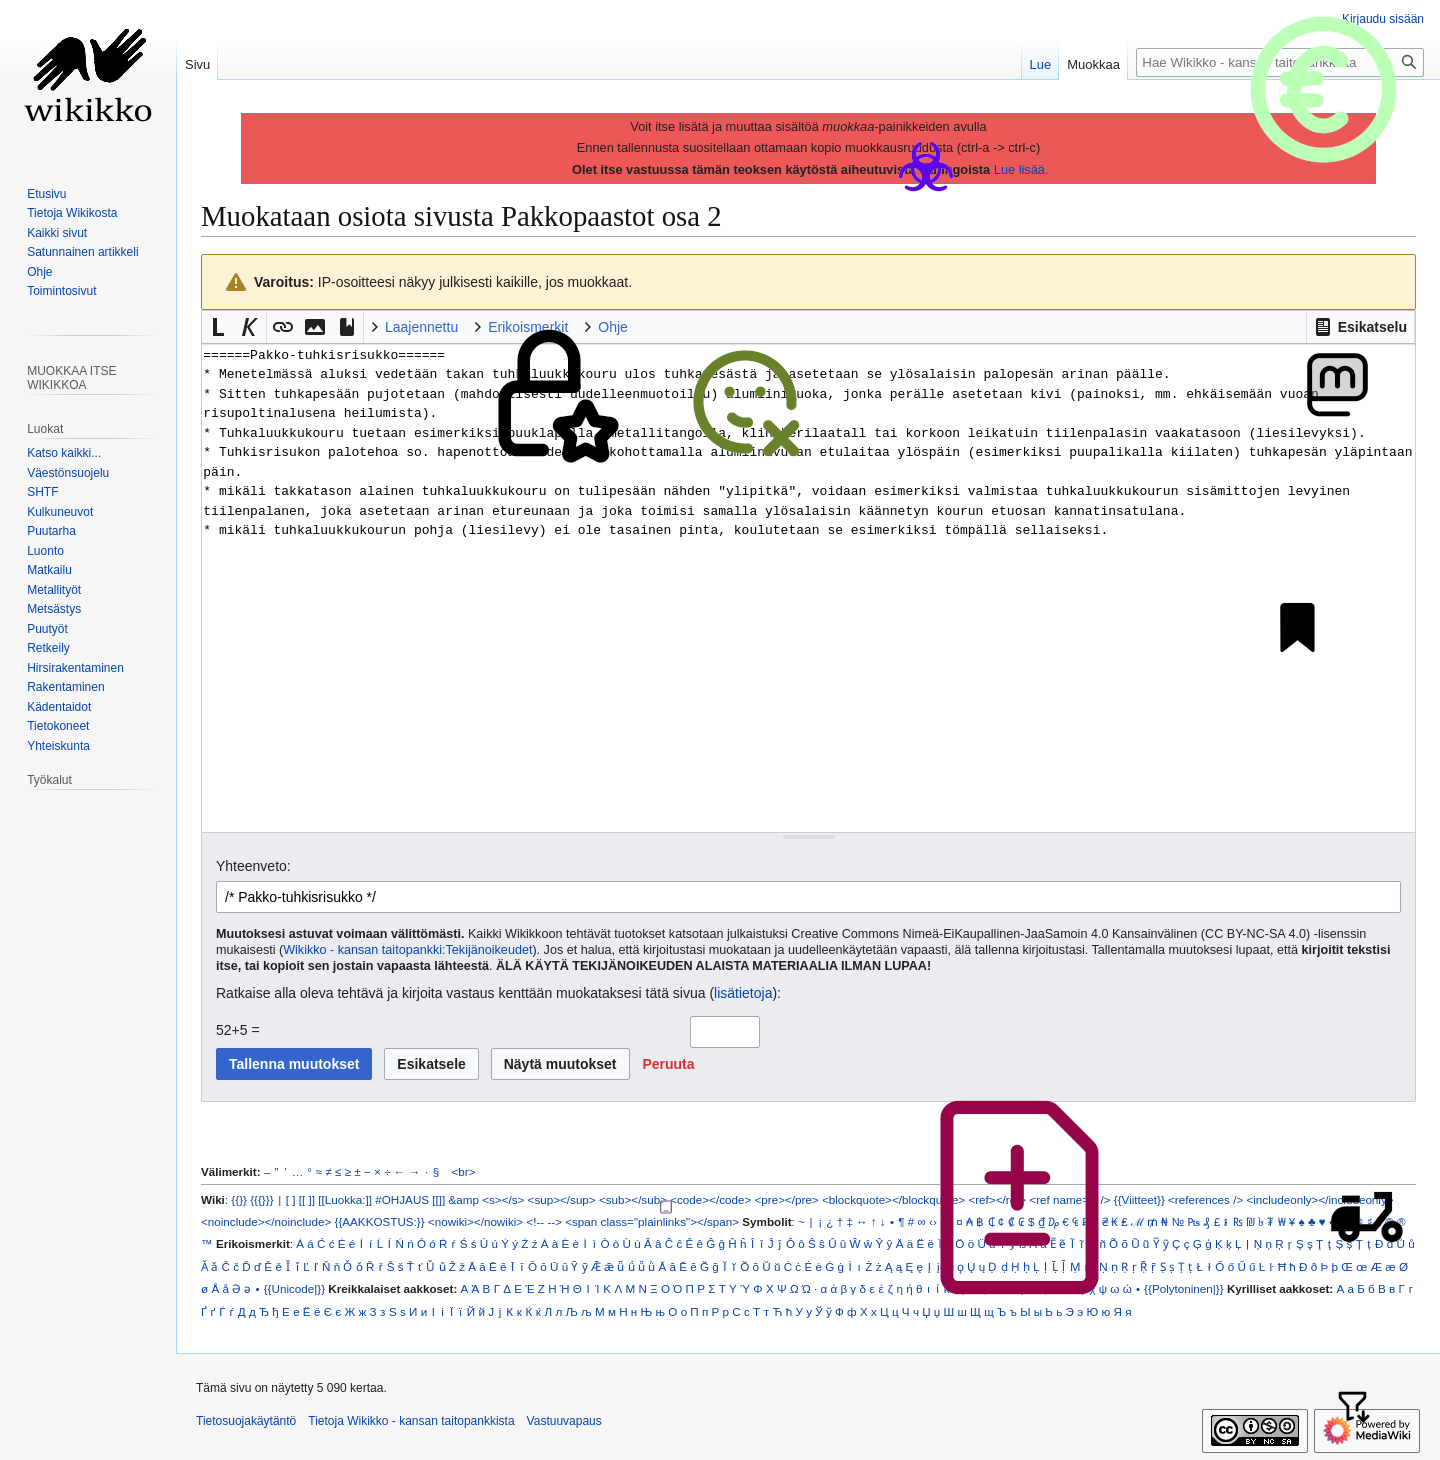  I want to click on remove or cancel a mood/reaction, so click(745, 402).